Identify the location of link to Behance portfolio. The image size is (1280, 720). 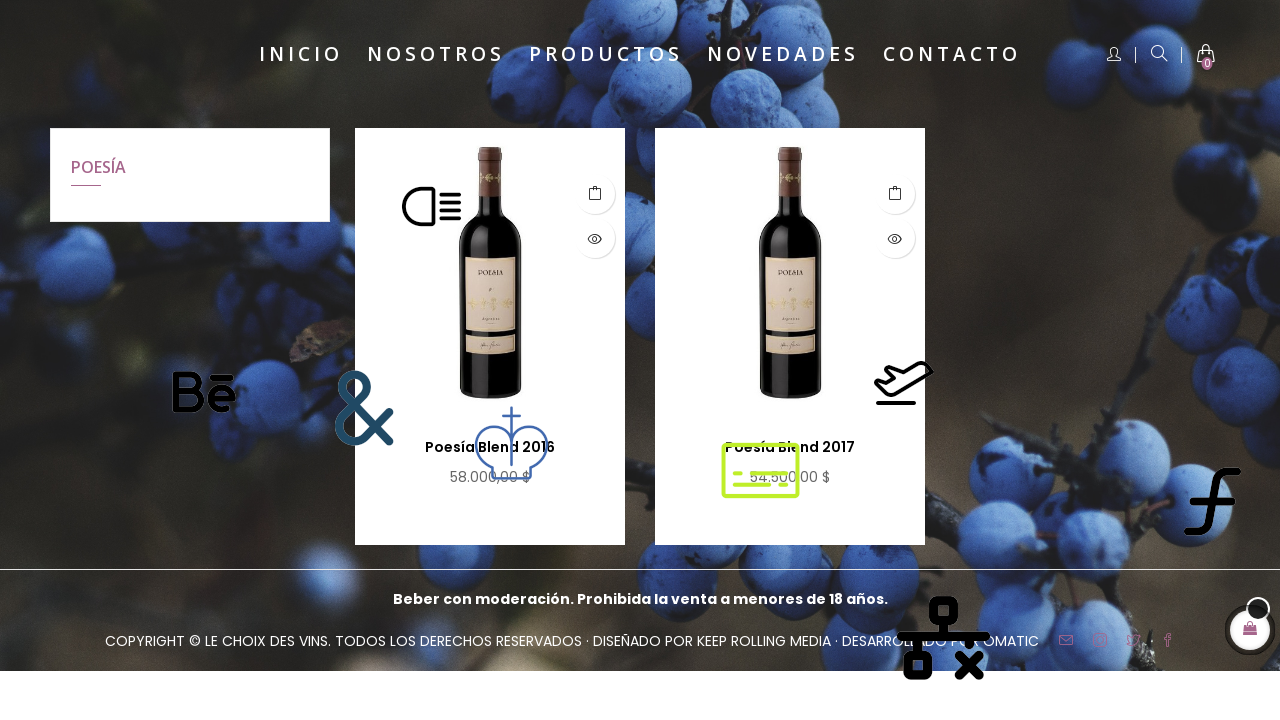
(202, 392).